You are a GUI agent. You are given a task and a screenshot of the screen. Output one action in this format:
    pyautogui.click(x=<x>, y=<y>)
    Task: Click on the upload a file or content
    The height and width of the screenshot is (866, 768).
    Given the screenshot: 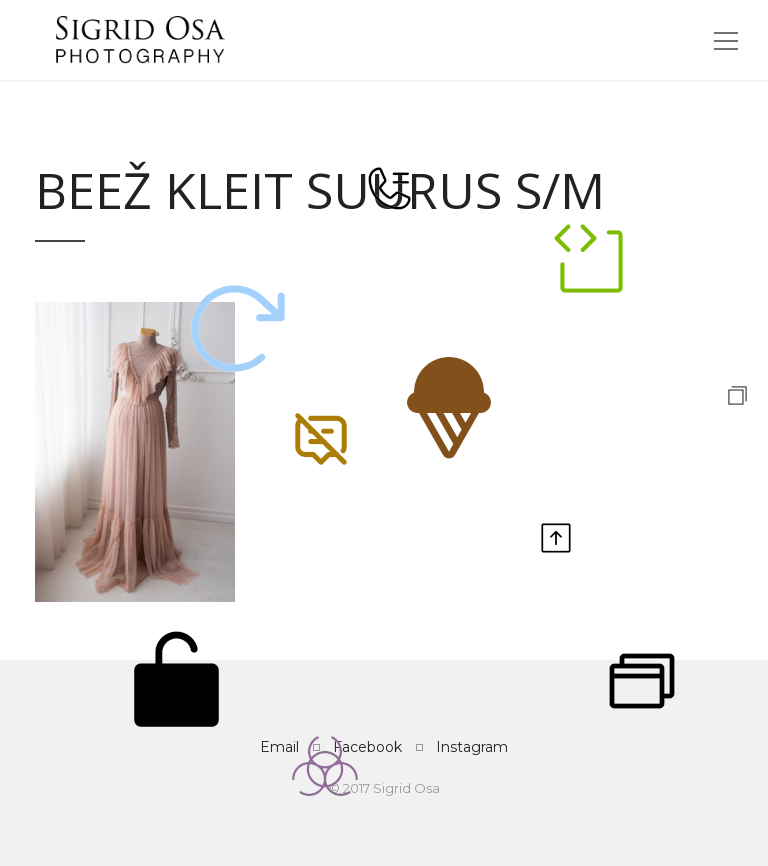 What is the action you would take?
    pyautogui.click(x=556, y=538)
    